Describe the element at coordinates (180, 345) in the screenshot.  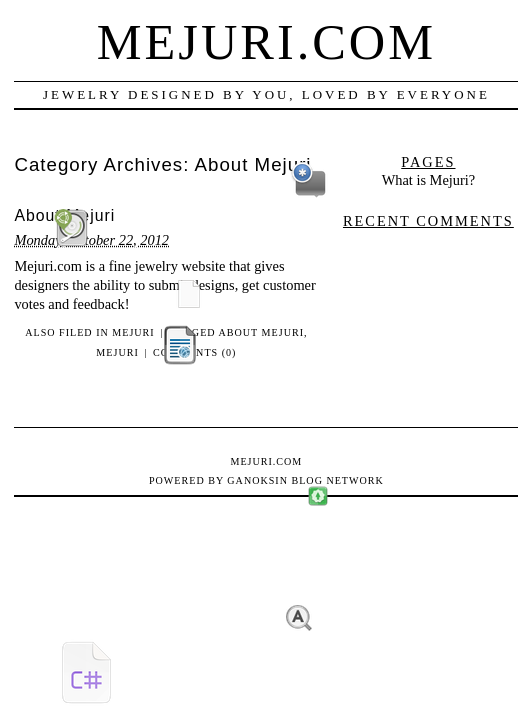
I see `libreoffice web template file type` at that location.